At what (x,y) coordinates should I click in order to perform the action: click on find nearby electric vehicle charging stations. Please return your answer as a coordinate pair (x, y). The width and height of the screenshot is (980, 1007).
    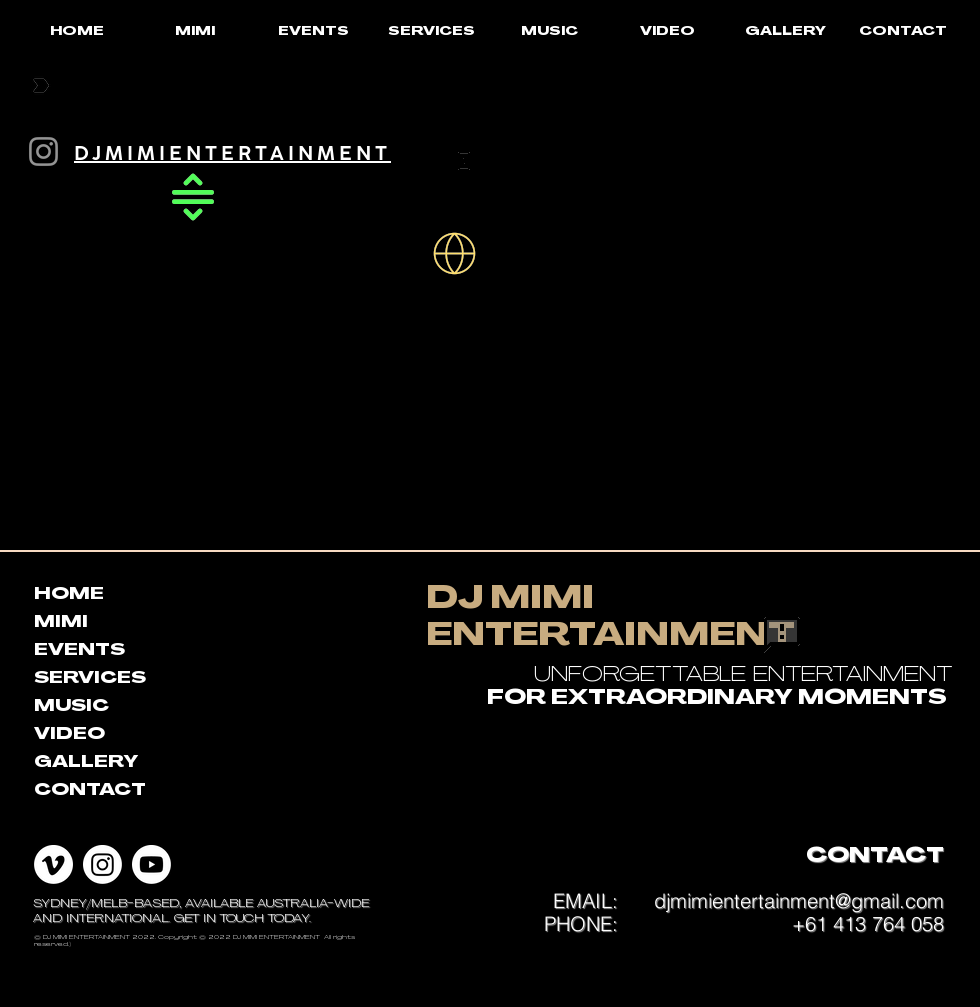
    Looking at the image, I should click on (464, 161).